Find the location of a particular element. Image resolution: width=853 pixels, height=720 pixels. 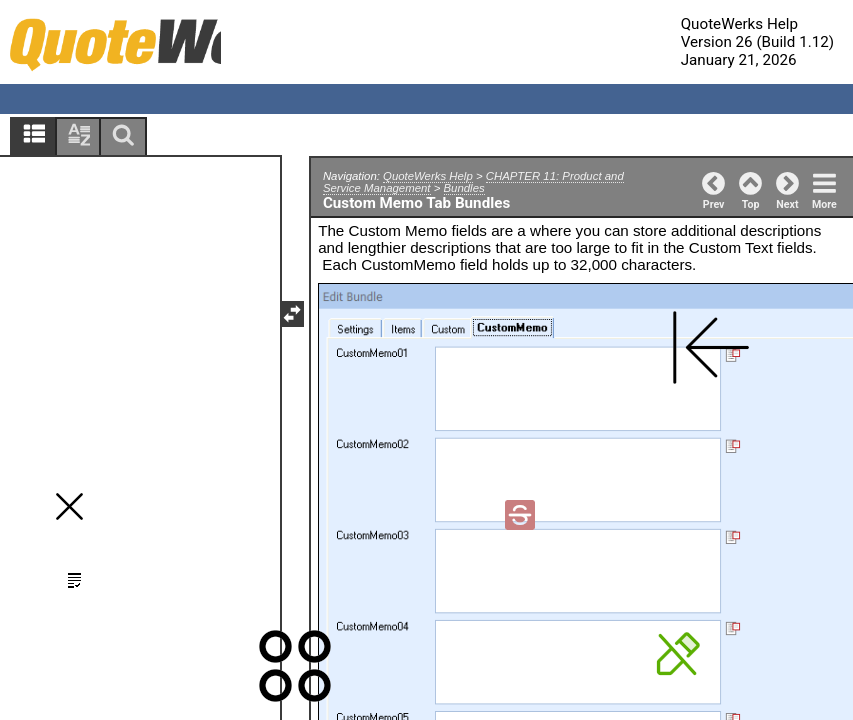

close a window or dialog is located at coordinates (69, 506).